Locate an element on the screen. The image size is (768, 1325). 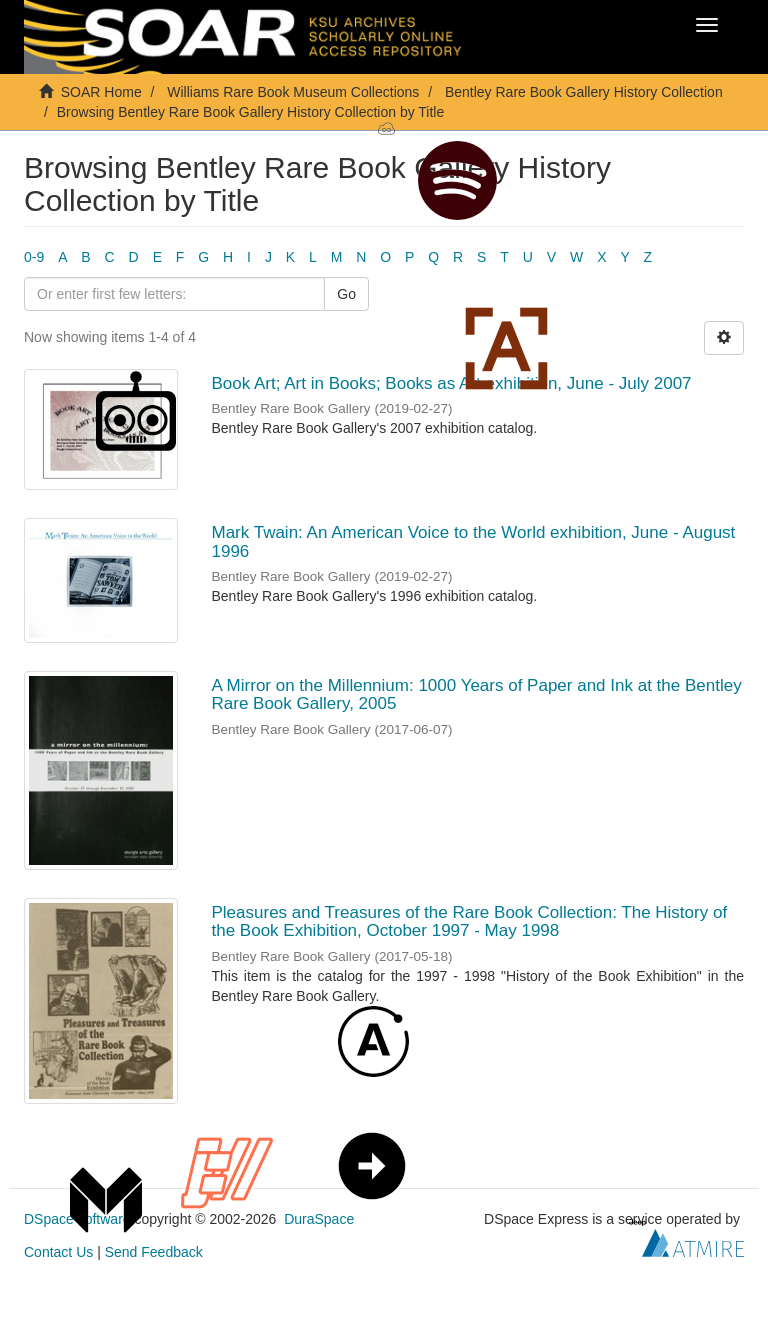
open the Monzo banking app is located at coordinates (106, 1200).